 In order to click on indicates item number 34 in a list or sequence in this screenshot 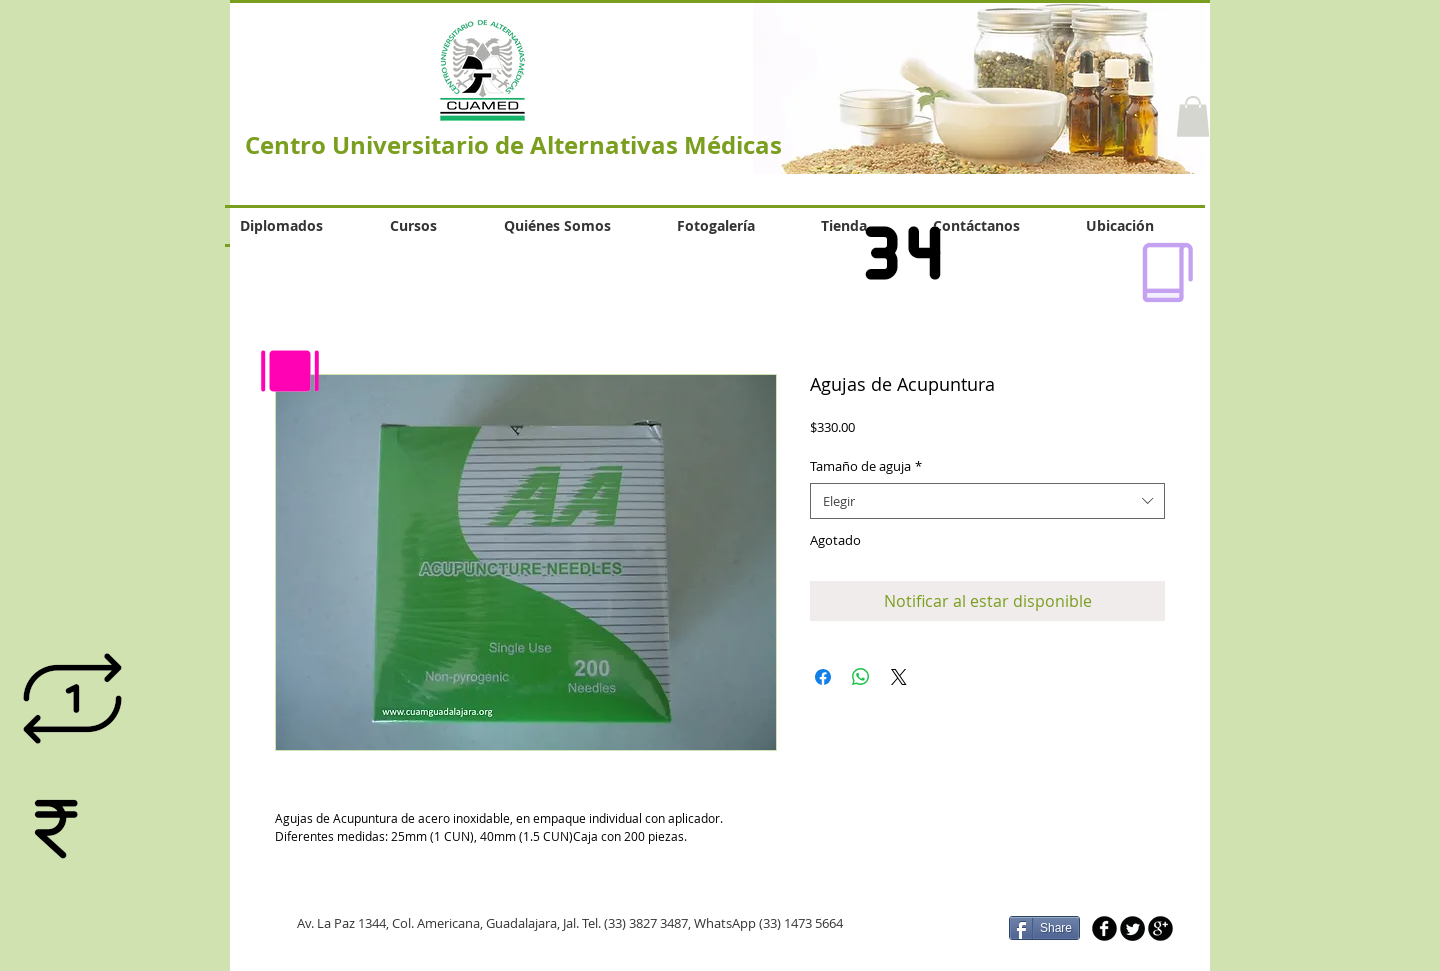, I will do `click(903, 253)`.